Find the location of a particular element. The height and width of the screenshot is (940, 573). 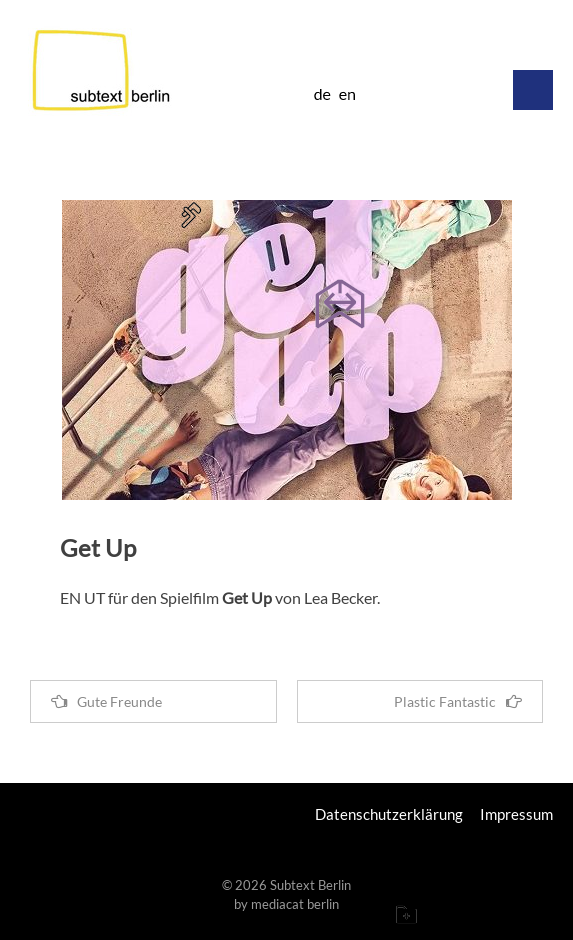

access tools or settings is located at coordinates (190, 215).